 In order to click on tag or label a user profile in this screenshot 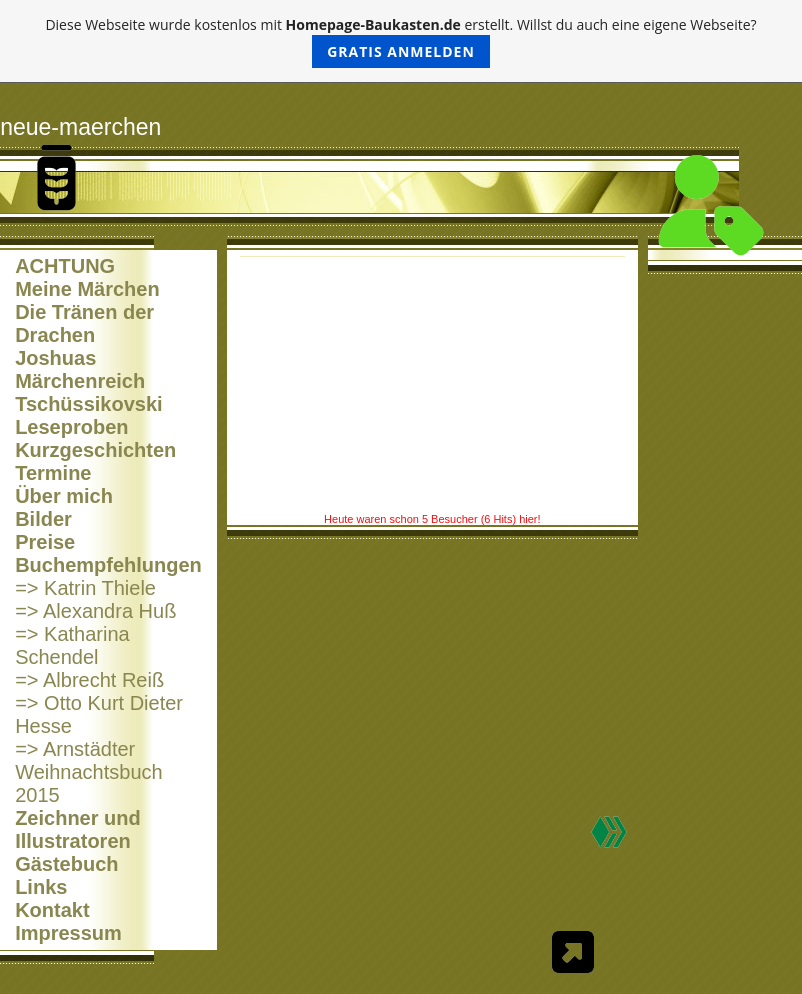, I will do `click(708, 200)`.